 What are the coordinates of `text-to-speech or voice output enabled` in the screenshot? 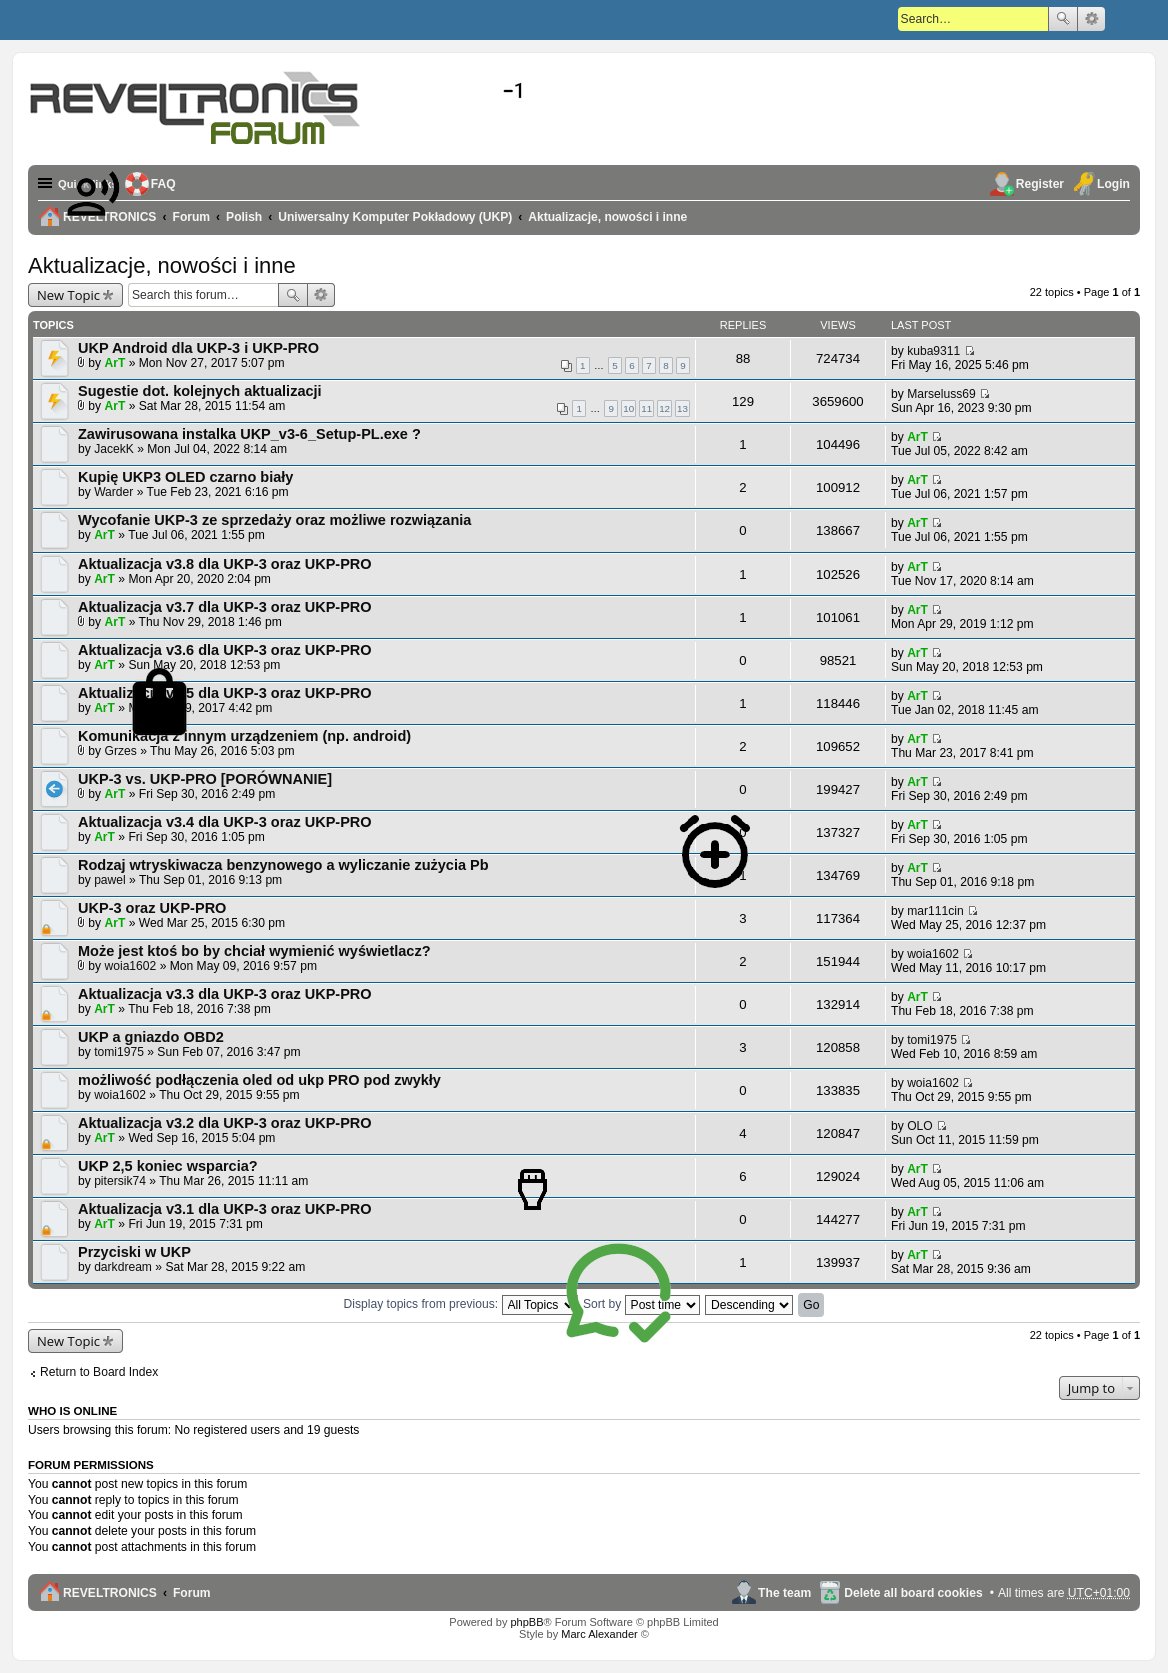 It's located at (93, 194).